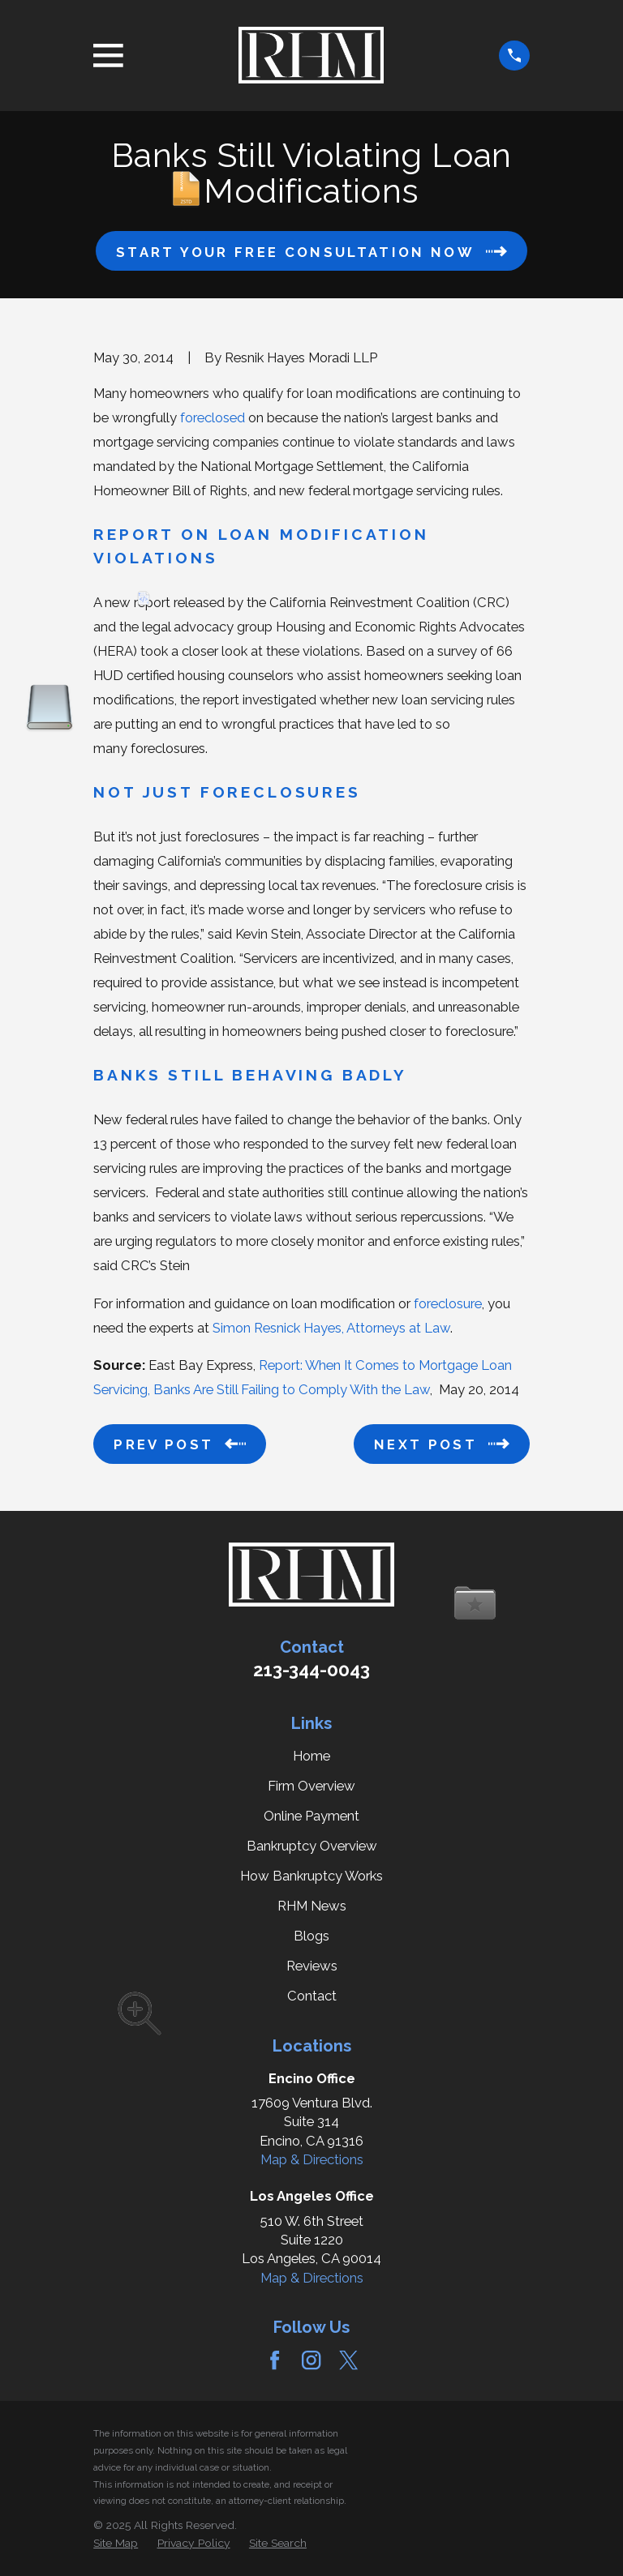 The height and width of the screenshot is (2576, 623). I want to click on access removable storage device, so click(49, 708).